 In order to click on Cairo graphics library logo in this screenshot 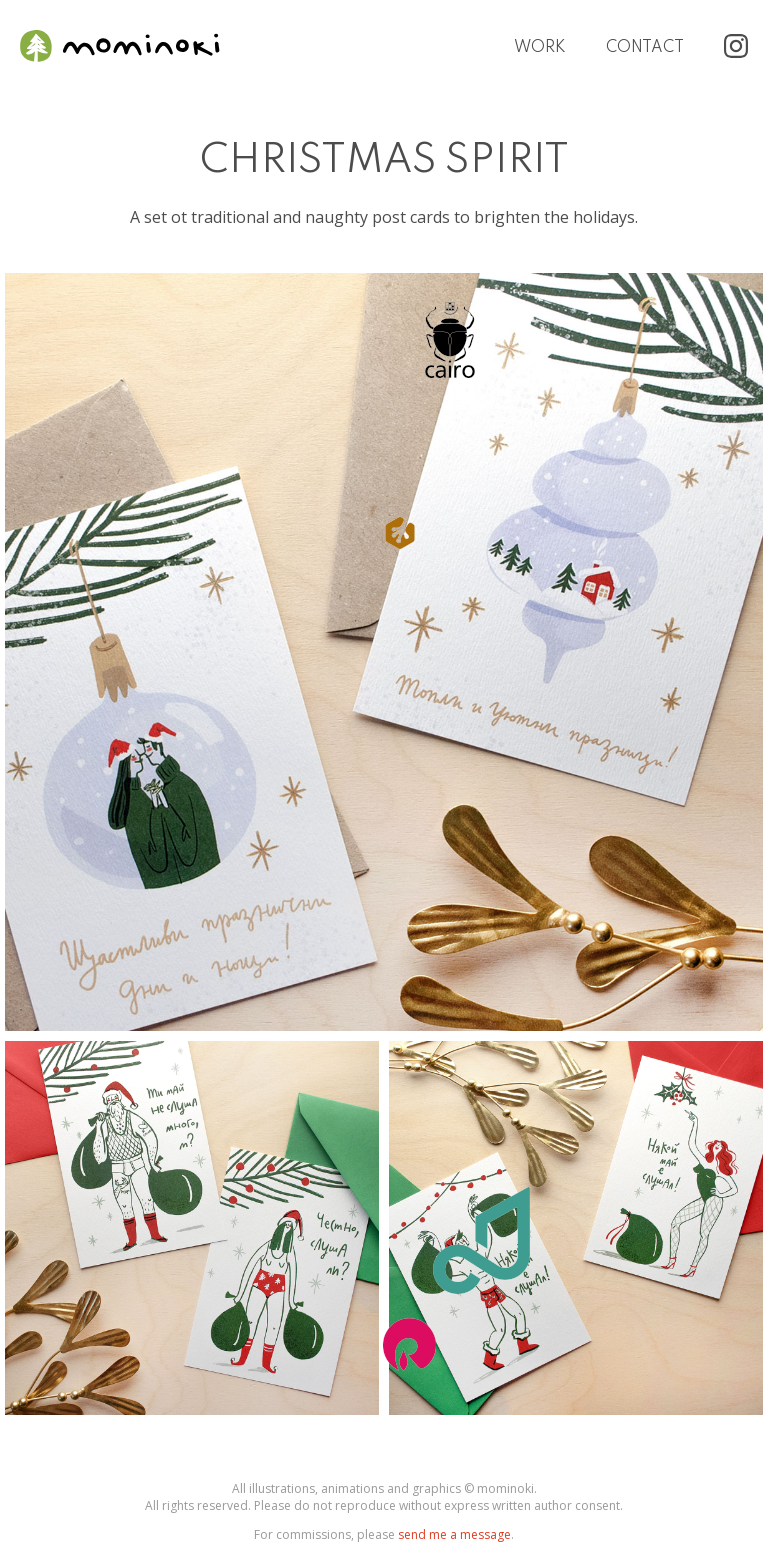, I will do `click(450, 340)`.